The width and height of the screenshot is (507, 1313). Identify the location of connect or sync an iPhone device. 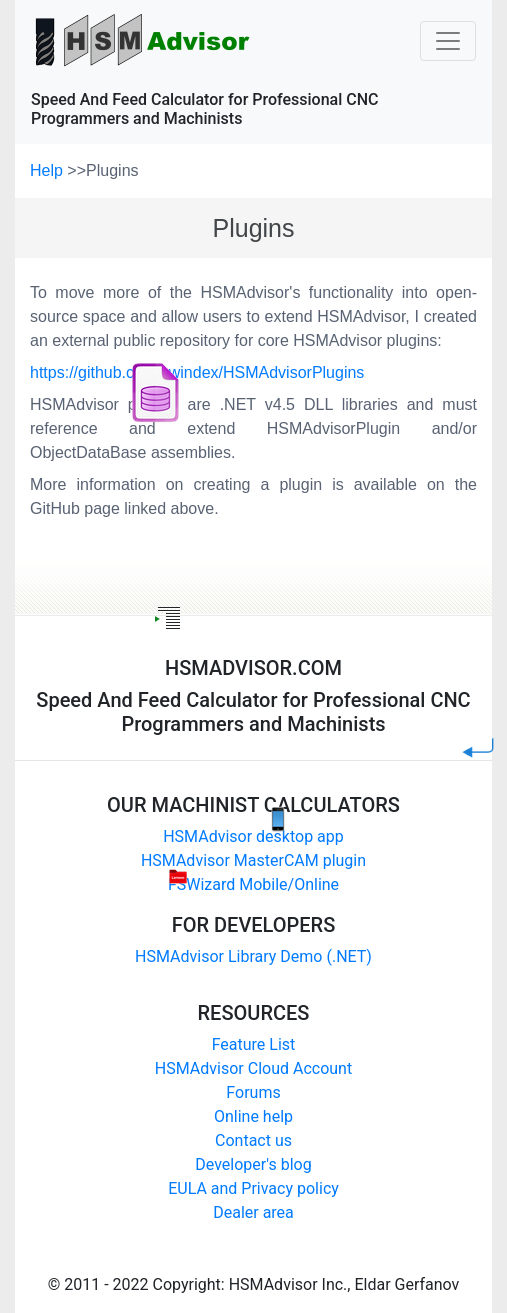
(278, 819).